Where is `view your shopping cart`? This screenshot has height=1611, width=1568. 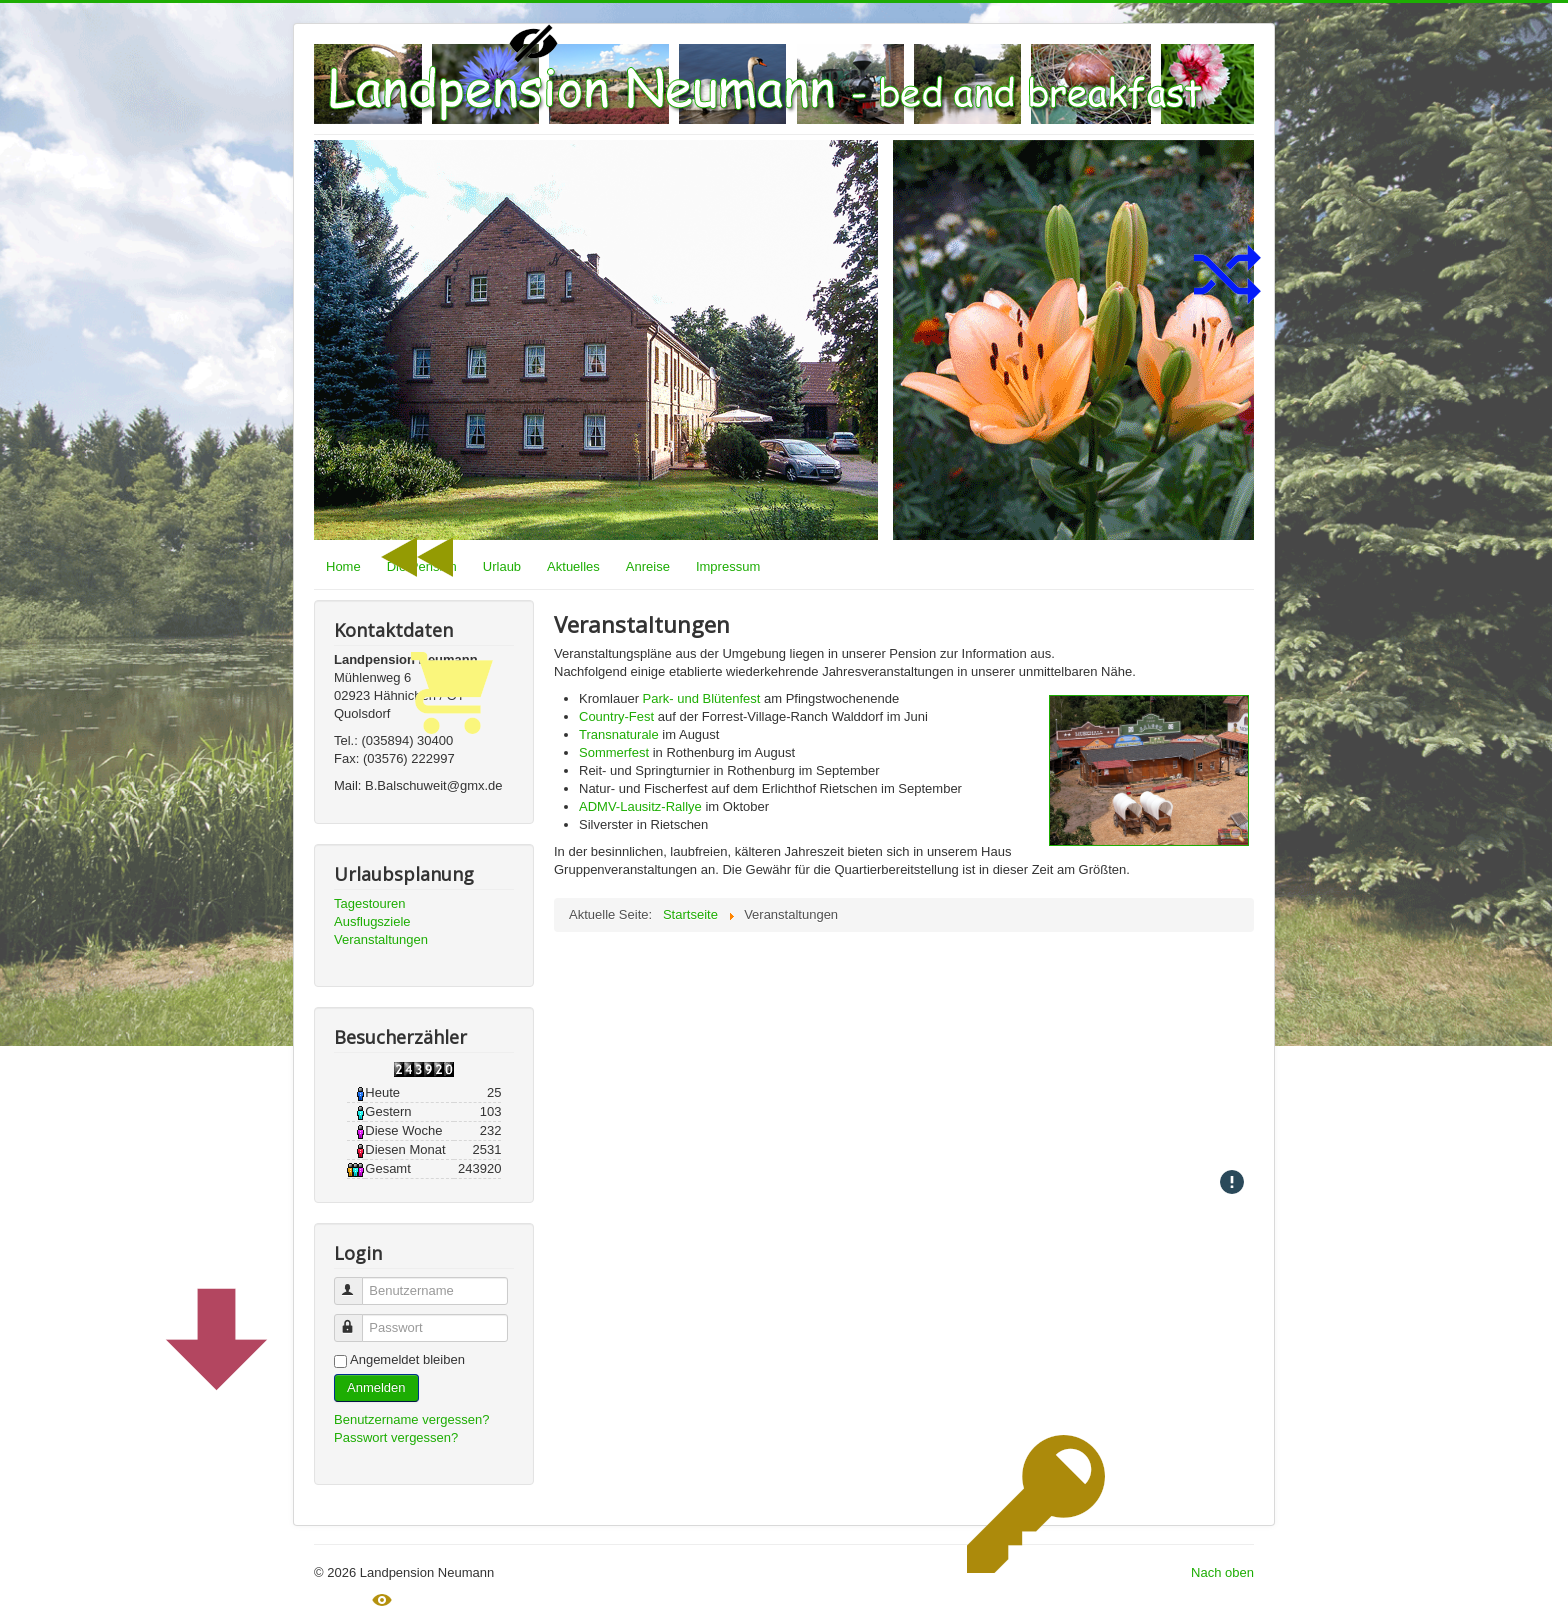
view your shopping cart is located at coordinates (452, 693).